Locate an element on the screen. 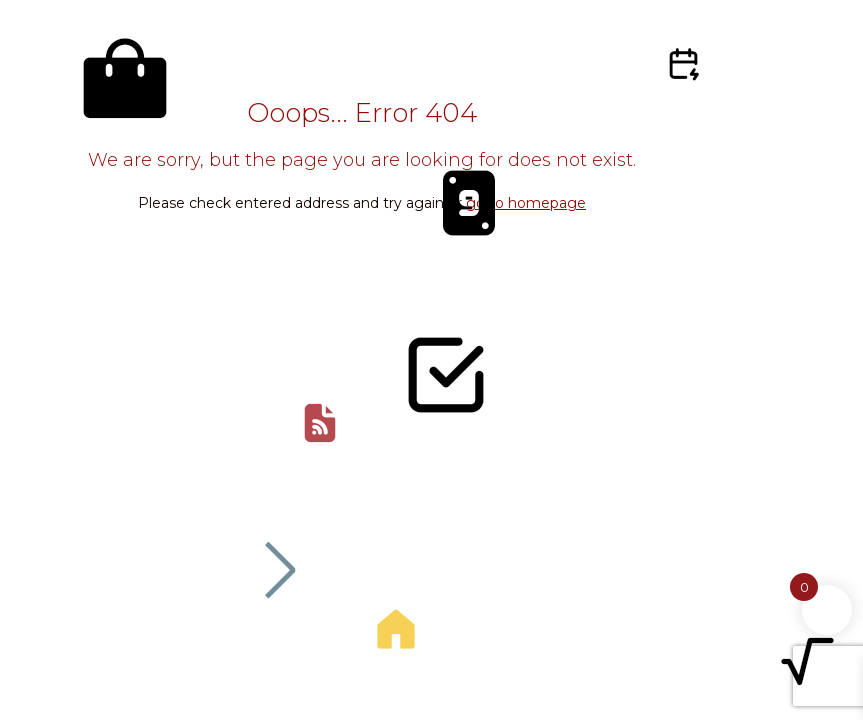  view your shopping bag is located at coordinates (125, 83).